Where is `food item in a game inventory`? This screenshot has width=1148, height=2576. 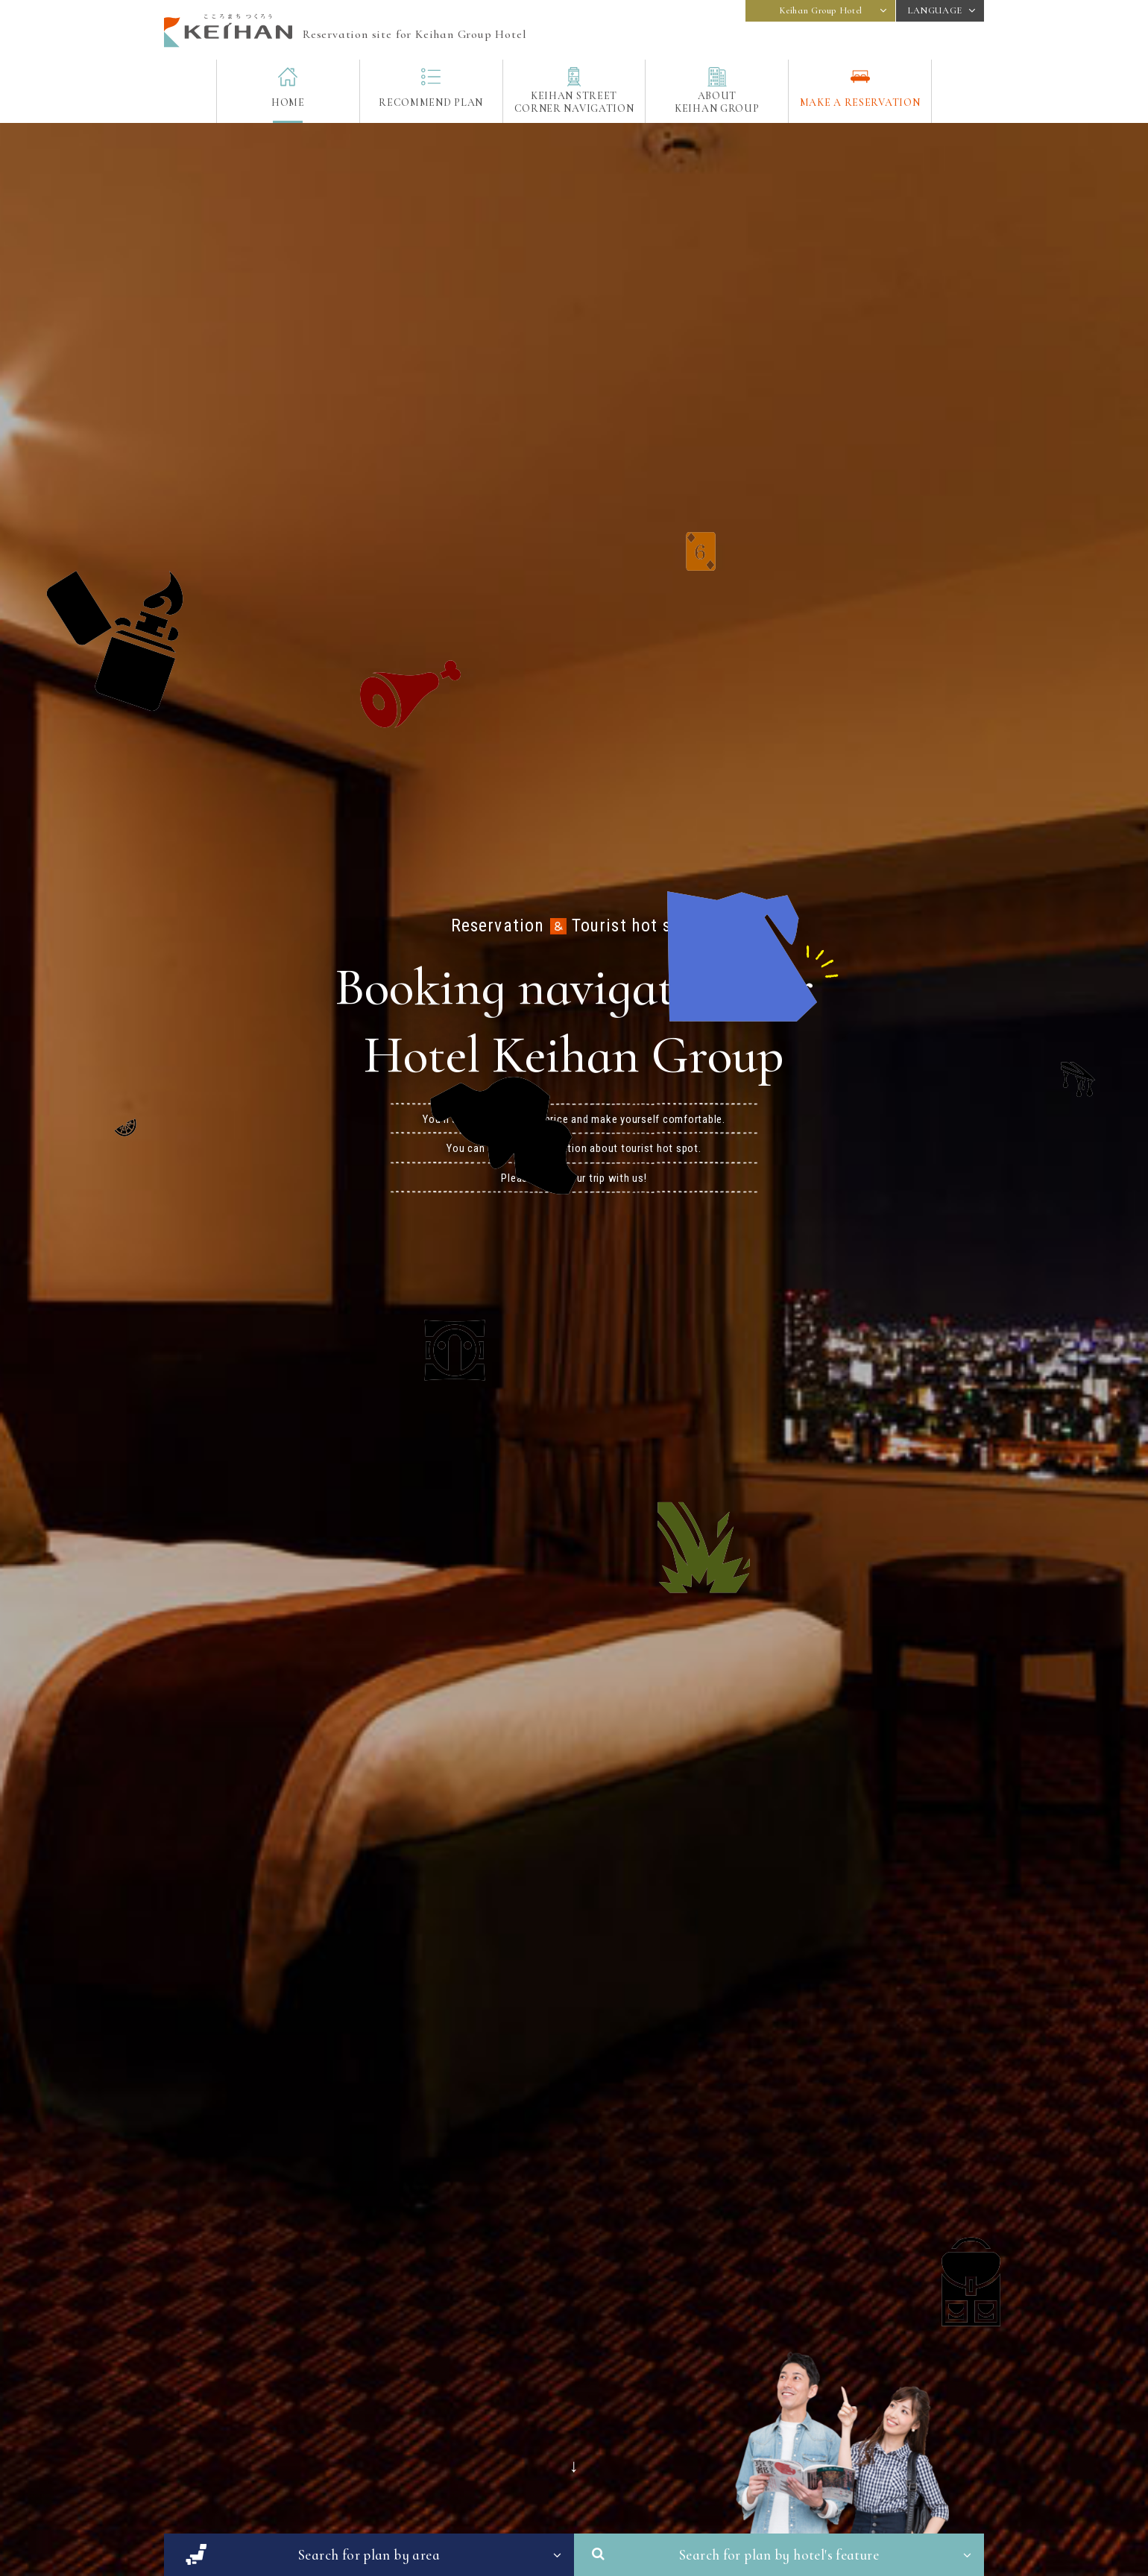 food item in a game inventory is located at coordinates (410, 694).